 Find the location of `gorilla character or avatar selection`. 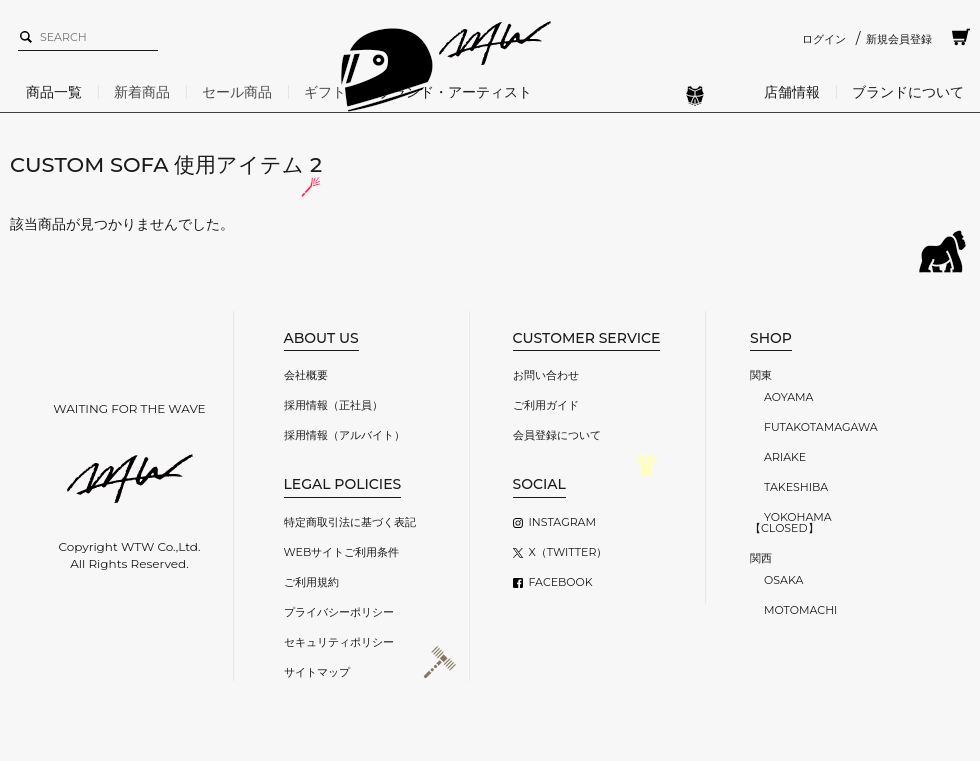

gorilla character or avatar selection is located at coordinates (942, 251).